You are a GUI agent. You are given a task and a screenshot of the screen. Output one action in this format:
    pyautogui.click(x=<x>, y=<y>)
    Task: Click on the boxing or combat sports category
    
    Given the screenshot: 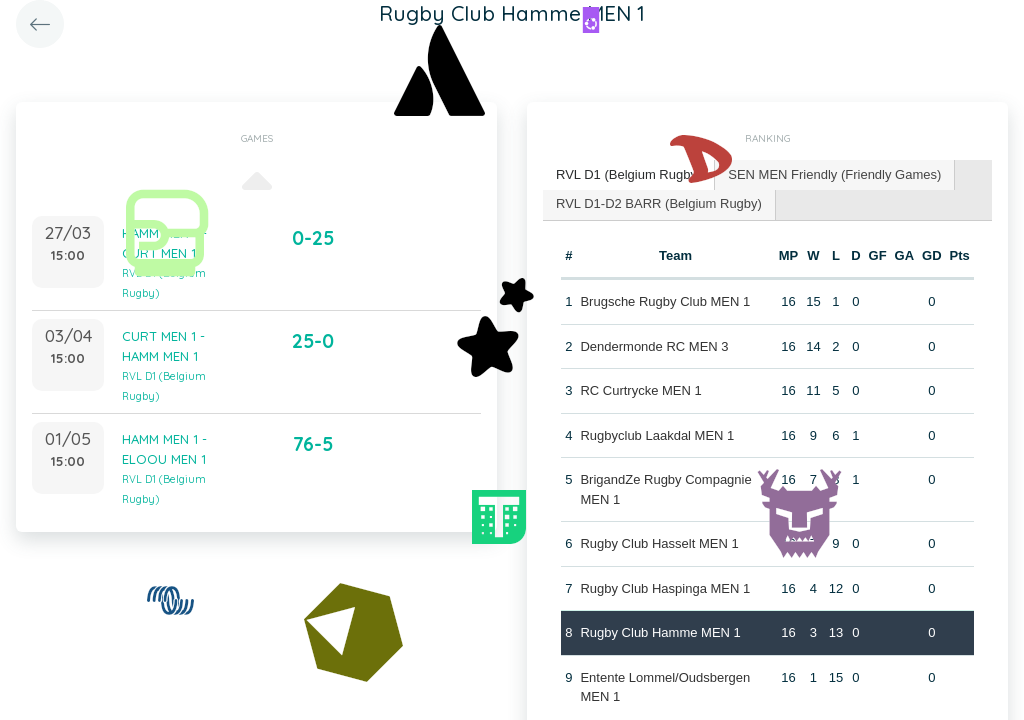 What is the action you would take?
    pyautogui.click(x=165, y=233)
    